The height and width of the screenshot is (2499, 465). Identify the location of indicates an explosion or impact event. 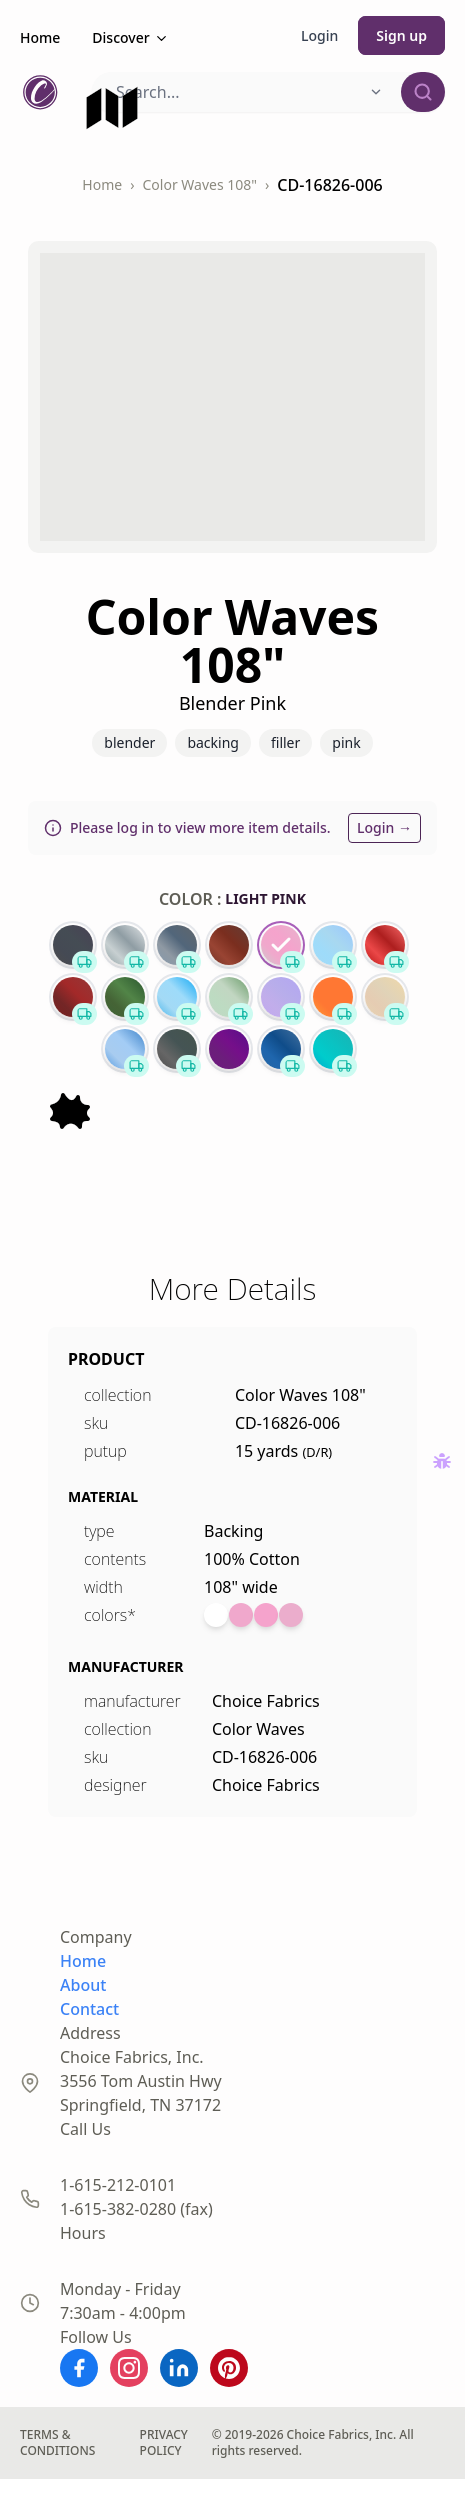
(70, 1111).